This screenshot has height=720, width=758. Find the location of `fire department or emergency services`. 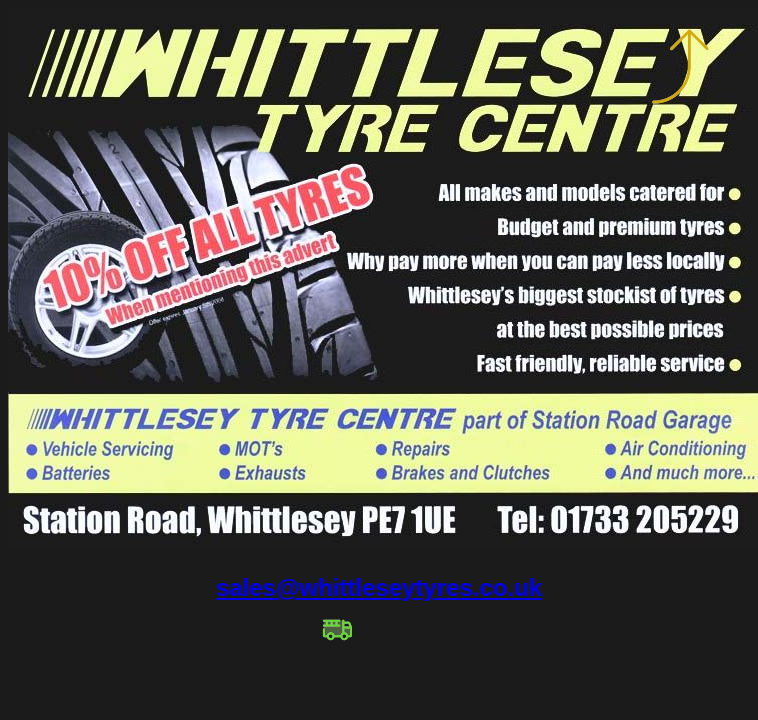

fire department or emergency services is located at coordinates (336, 628).